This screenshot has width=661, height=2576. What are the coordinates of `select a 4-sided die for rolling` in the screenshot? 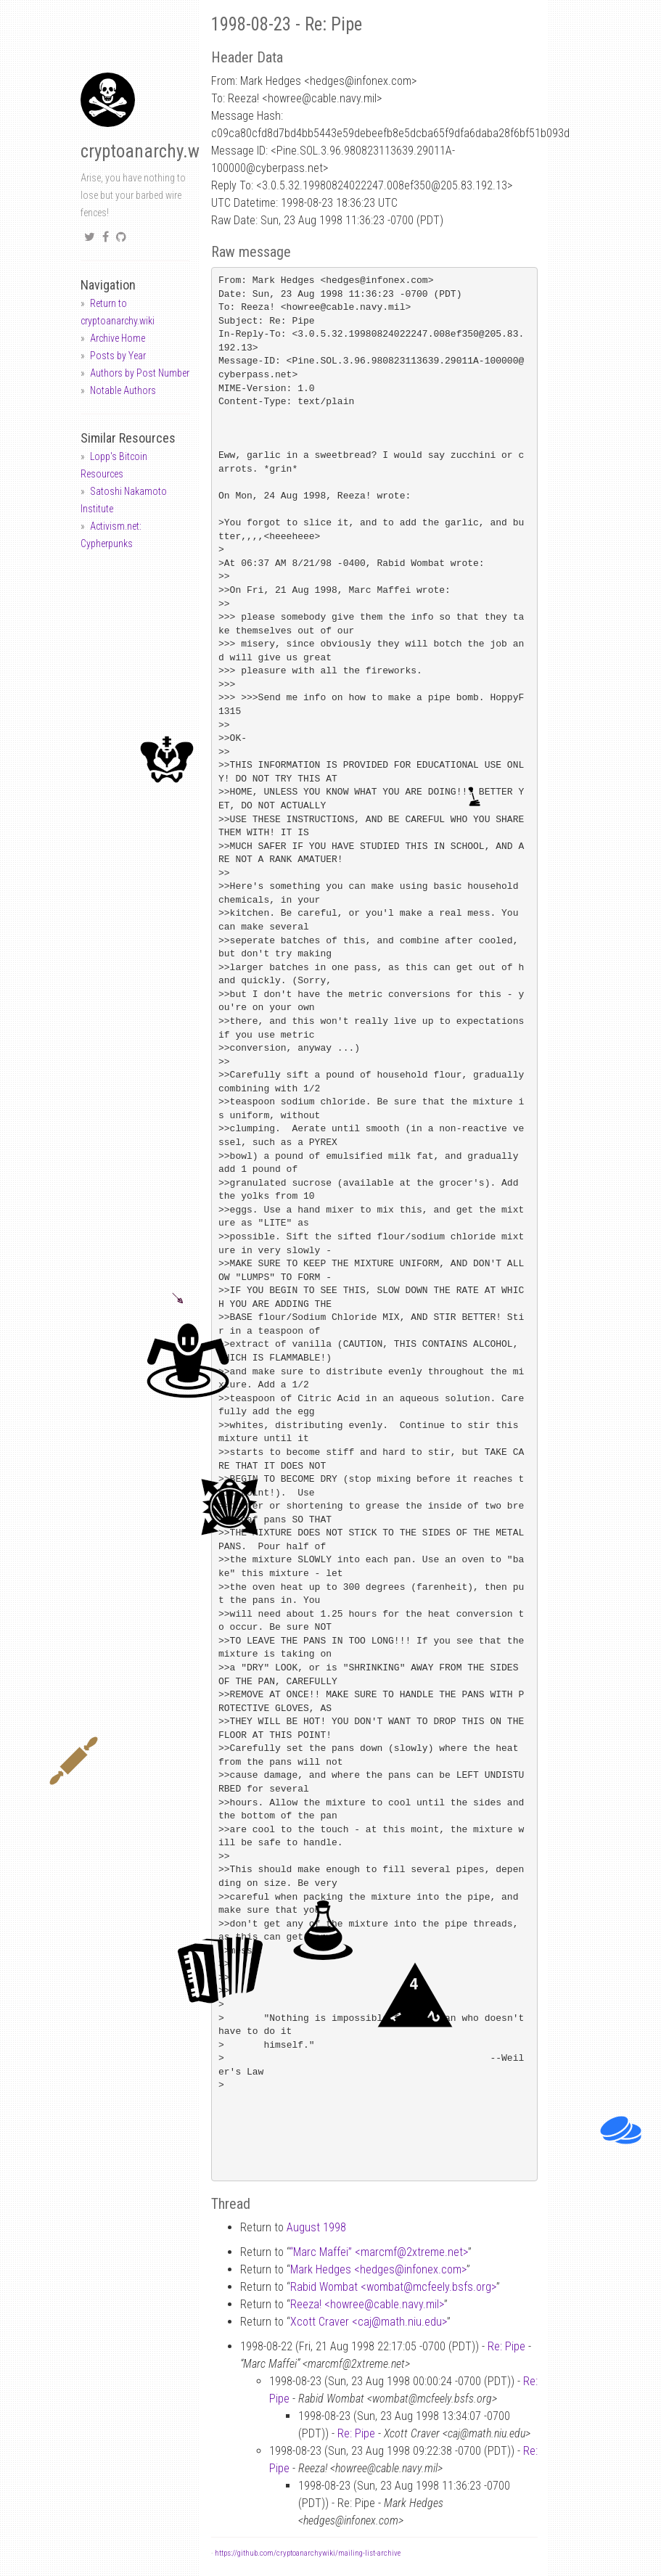 It's located at (415, 1995).